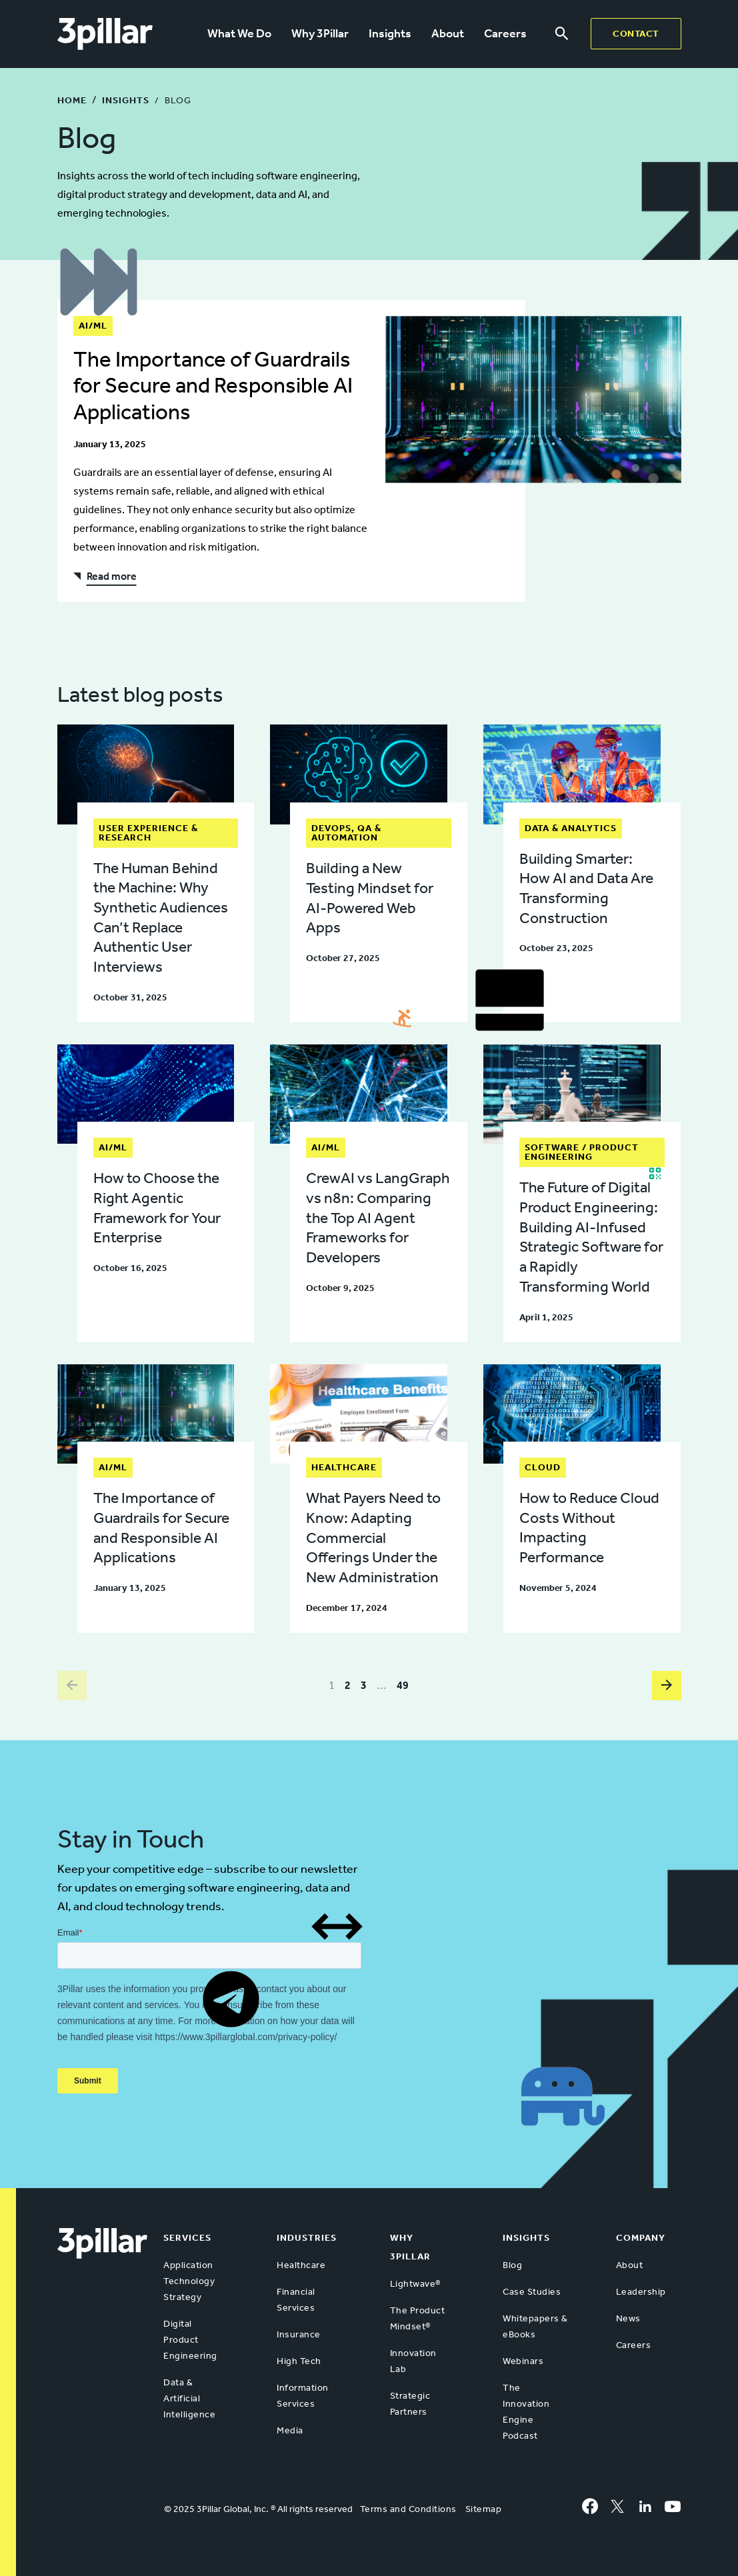  What do you see at coordinates (655, 1173) in the screenshot?
I see `scan or generate a QR code` at bounding box center [655, 1173].